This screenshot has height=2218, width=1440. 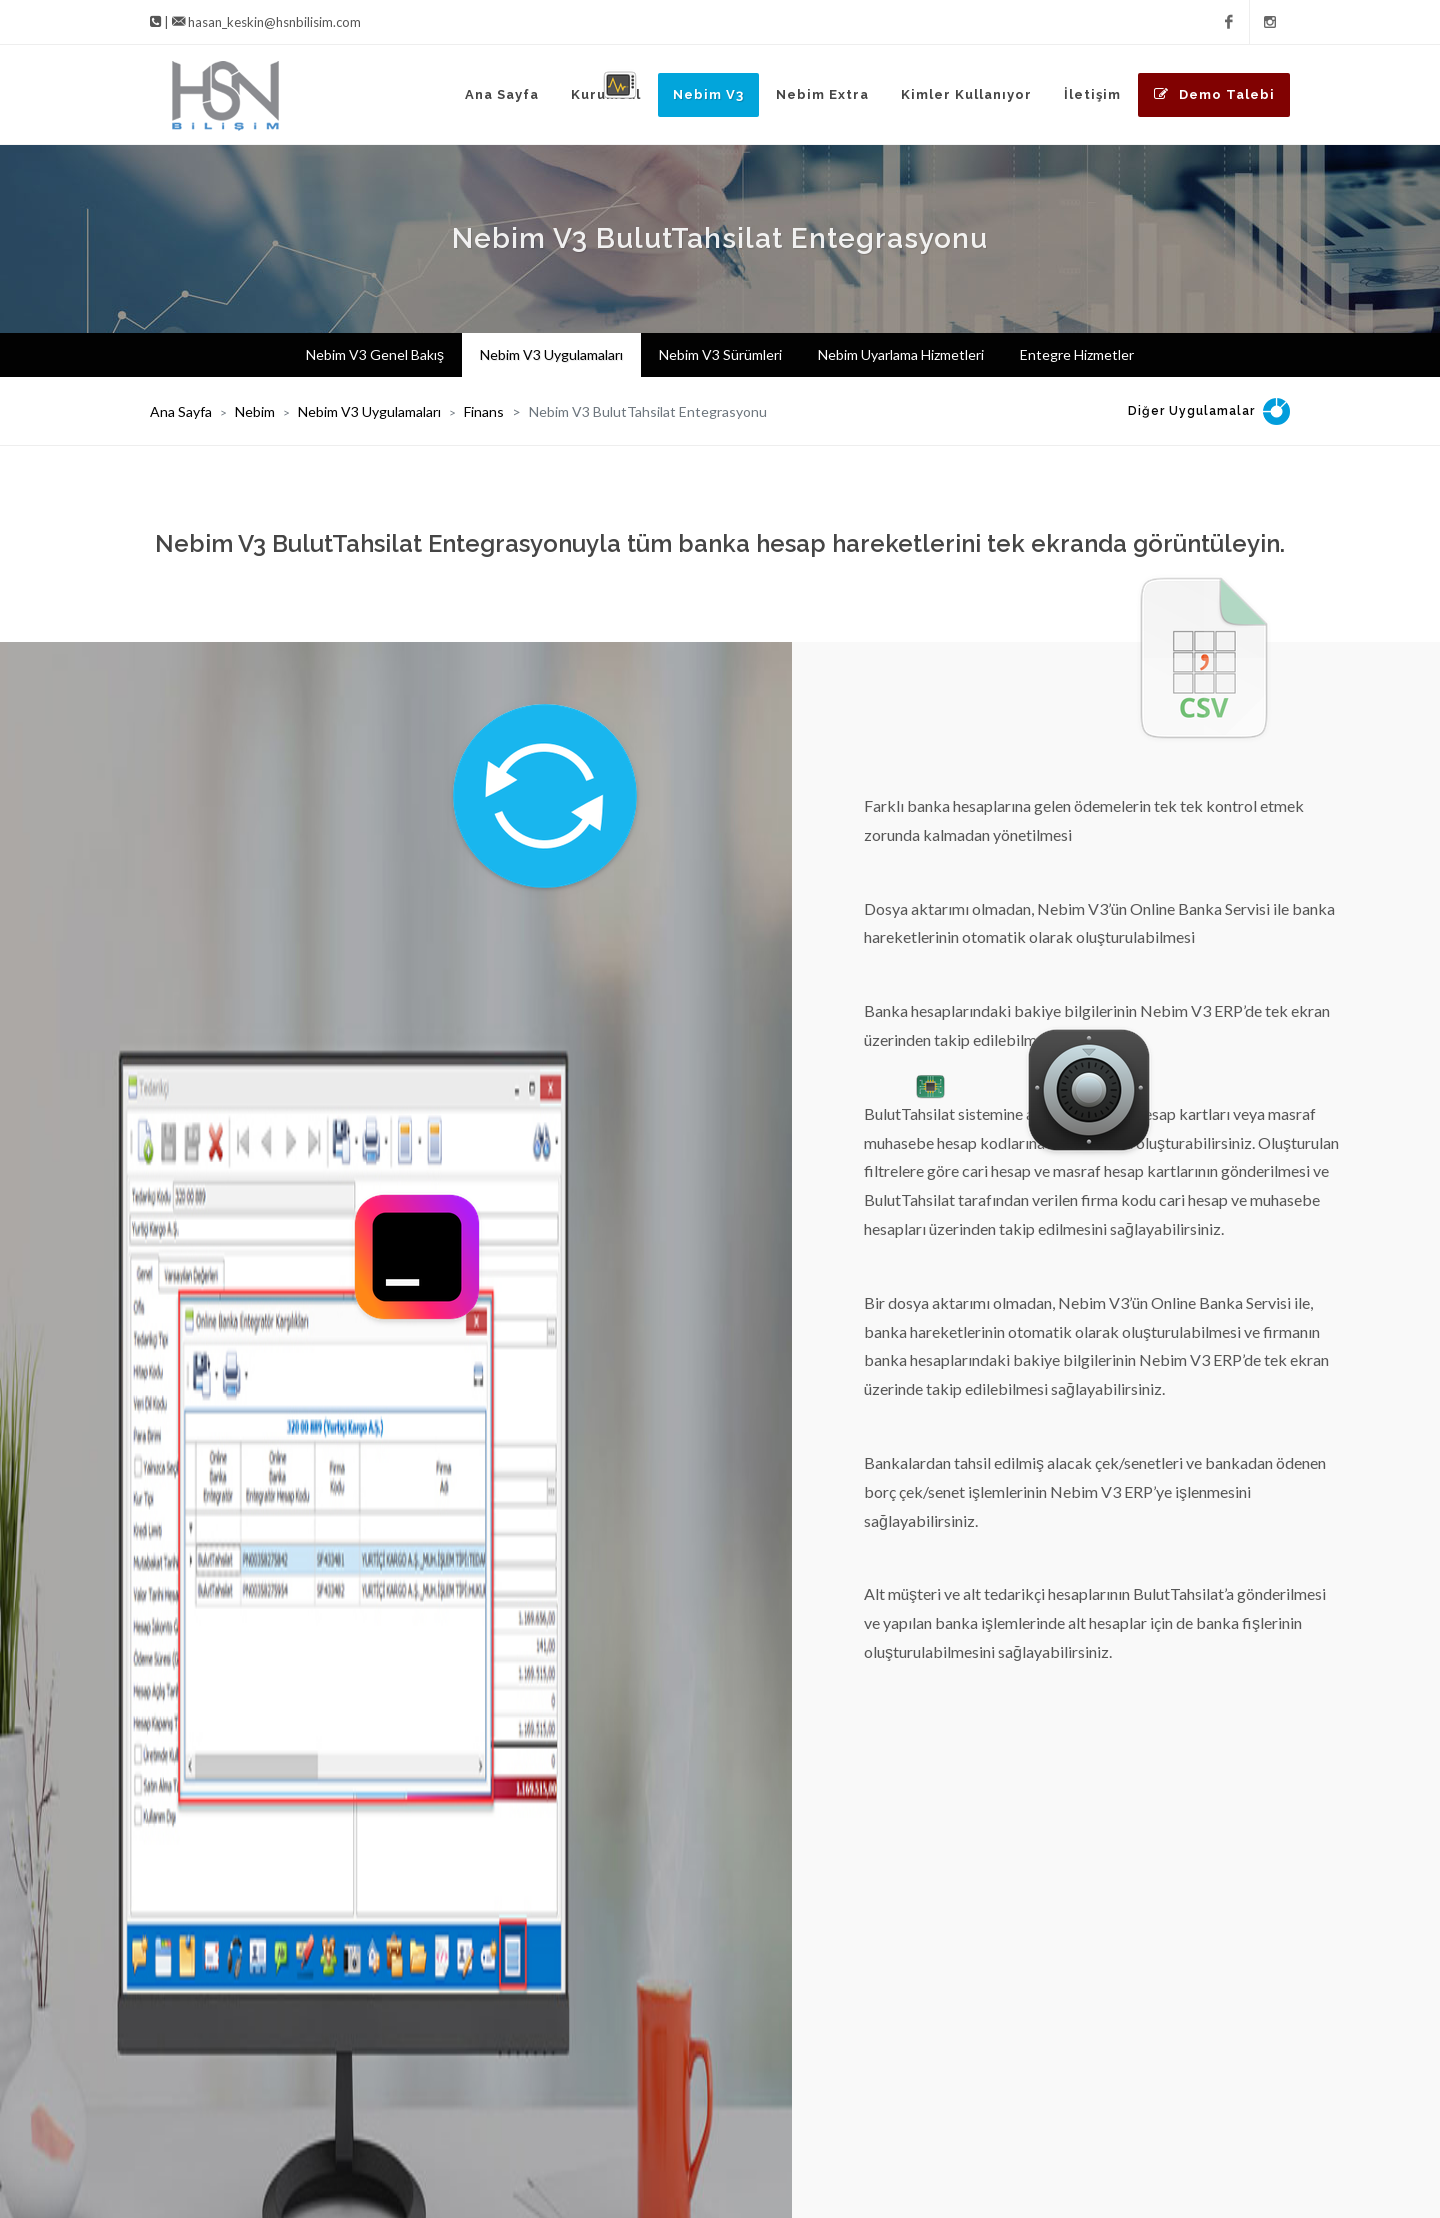 What do you see at coordinates (1089, 1090) in the screenshot?
I see `open security and privacy settings` at bounding box center [1089, 1090].